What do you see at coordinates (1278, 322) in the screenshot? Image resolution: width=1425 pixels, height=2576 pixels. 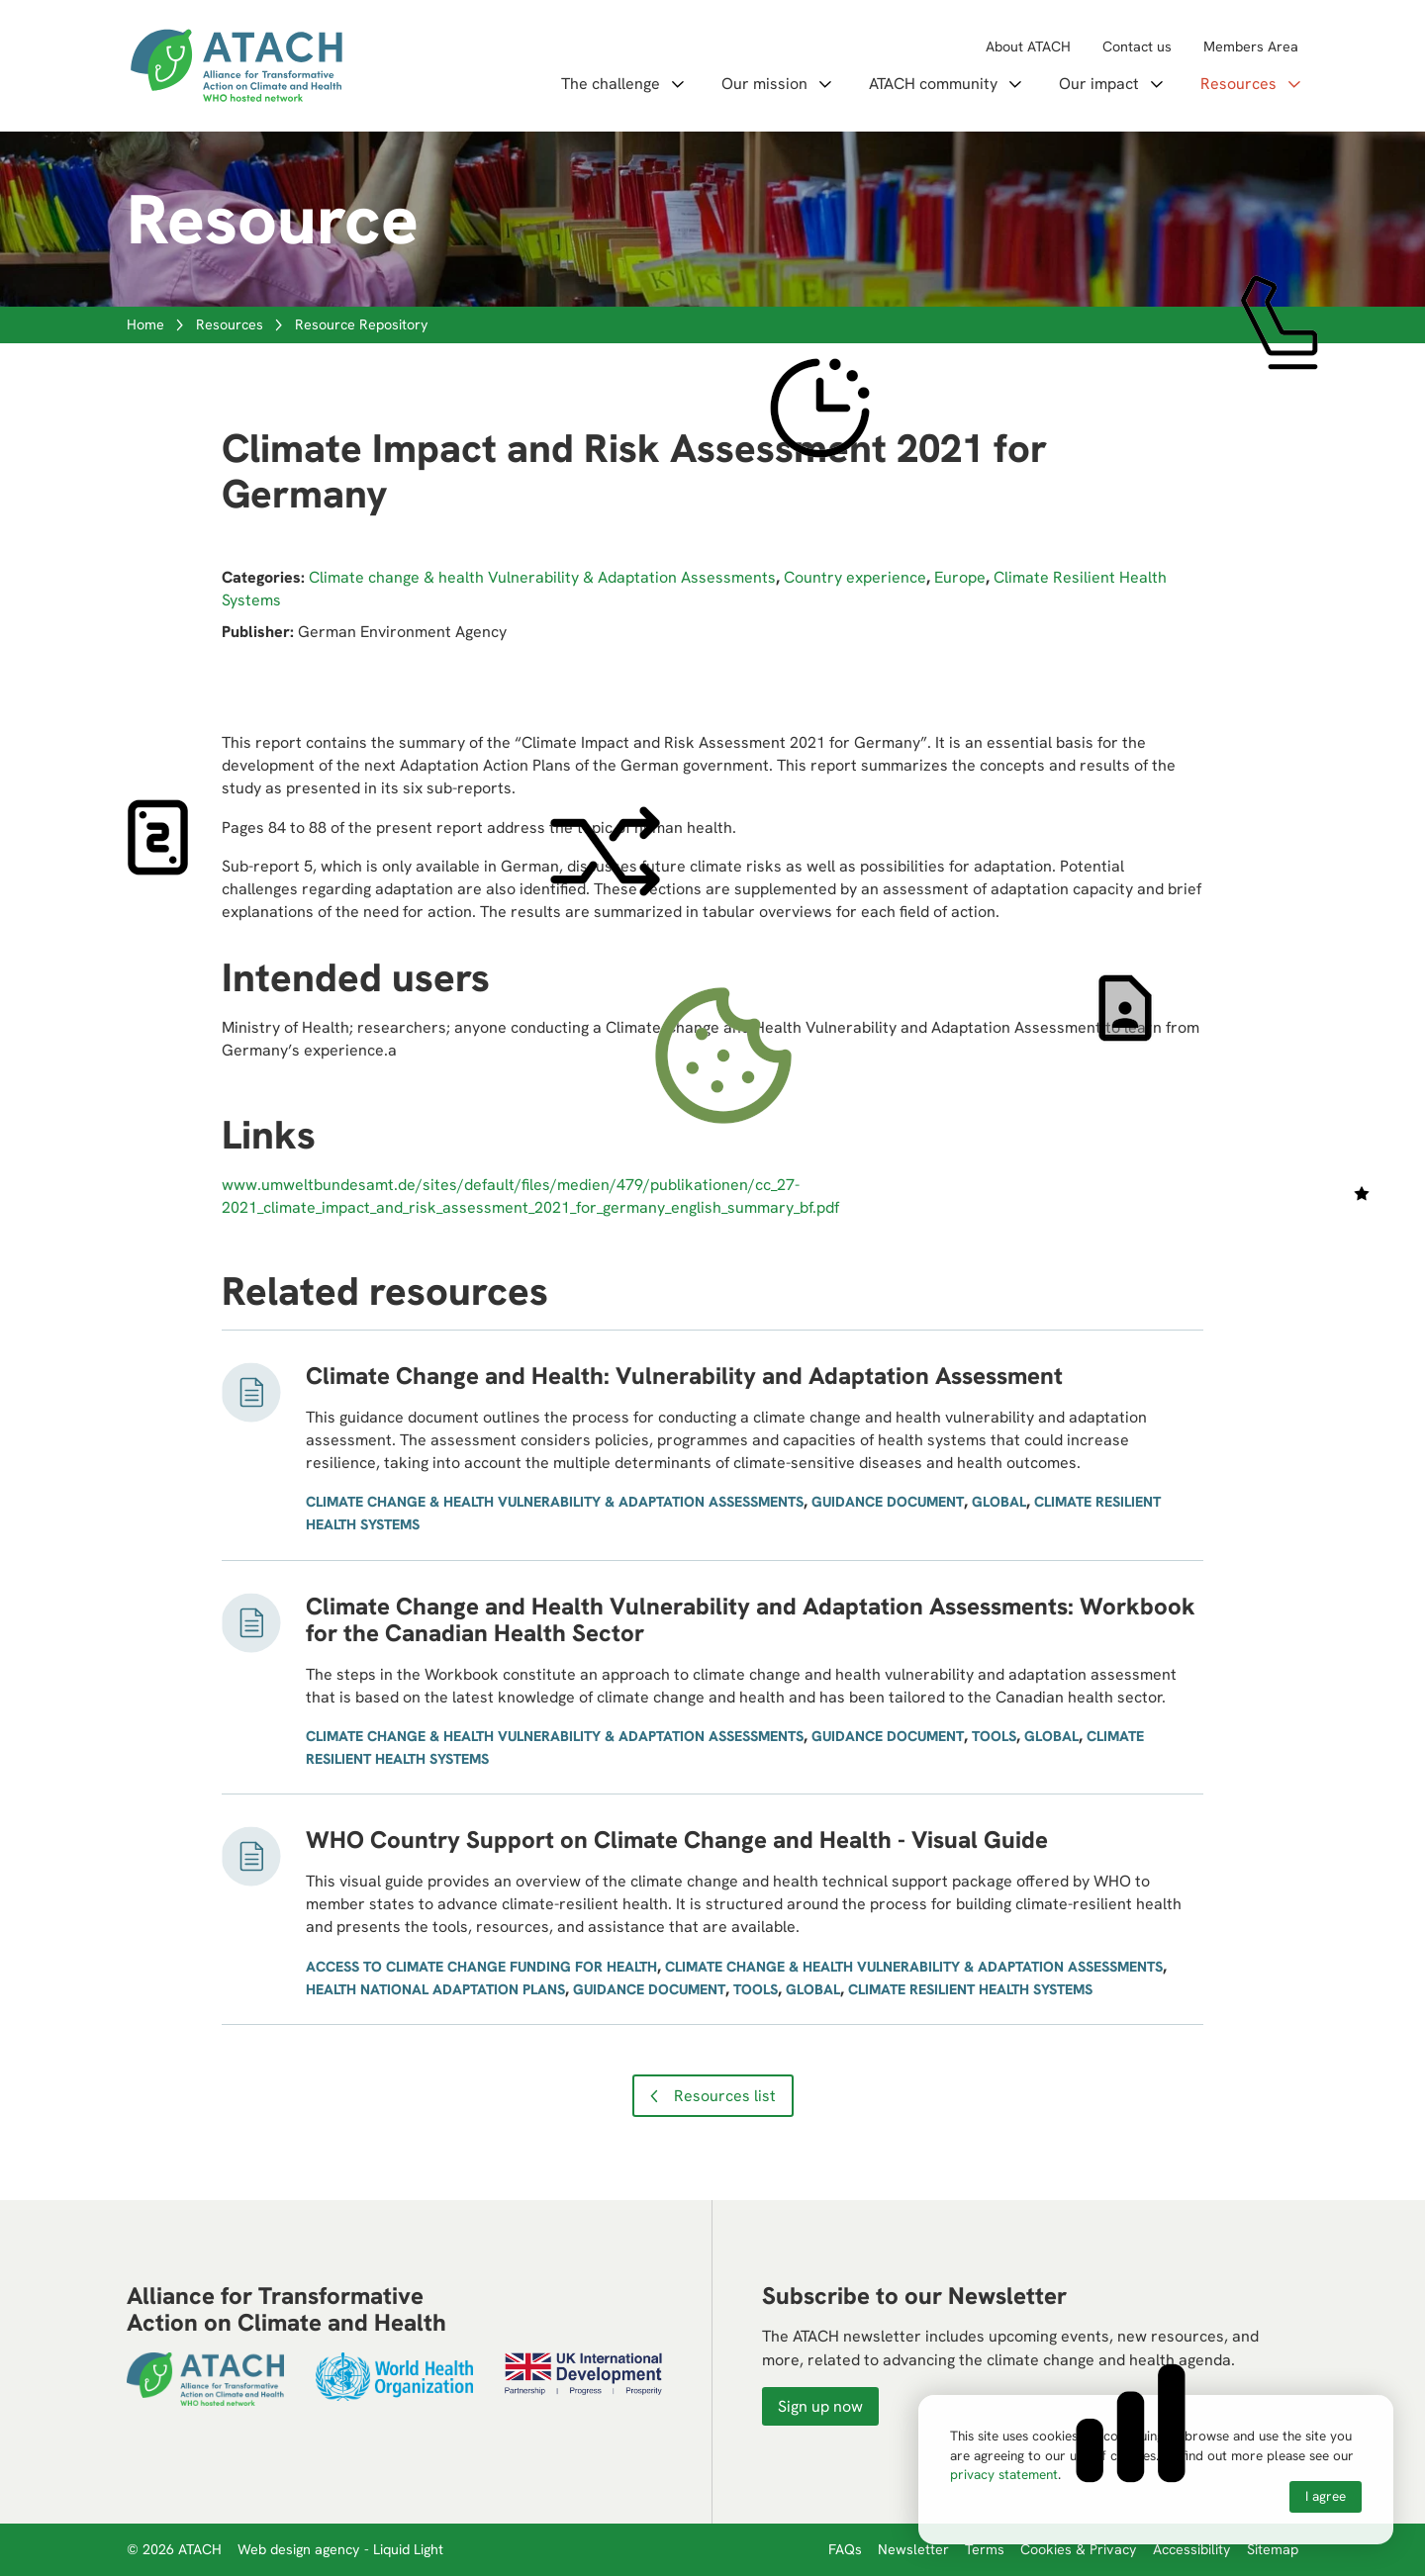 I see `select or reserve a seat` at bounding box center [1278, 322].